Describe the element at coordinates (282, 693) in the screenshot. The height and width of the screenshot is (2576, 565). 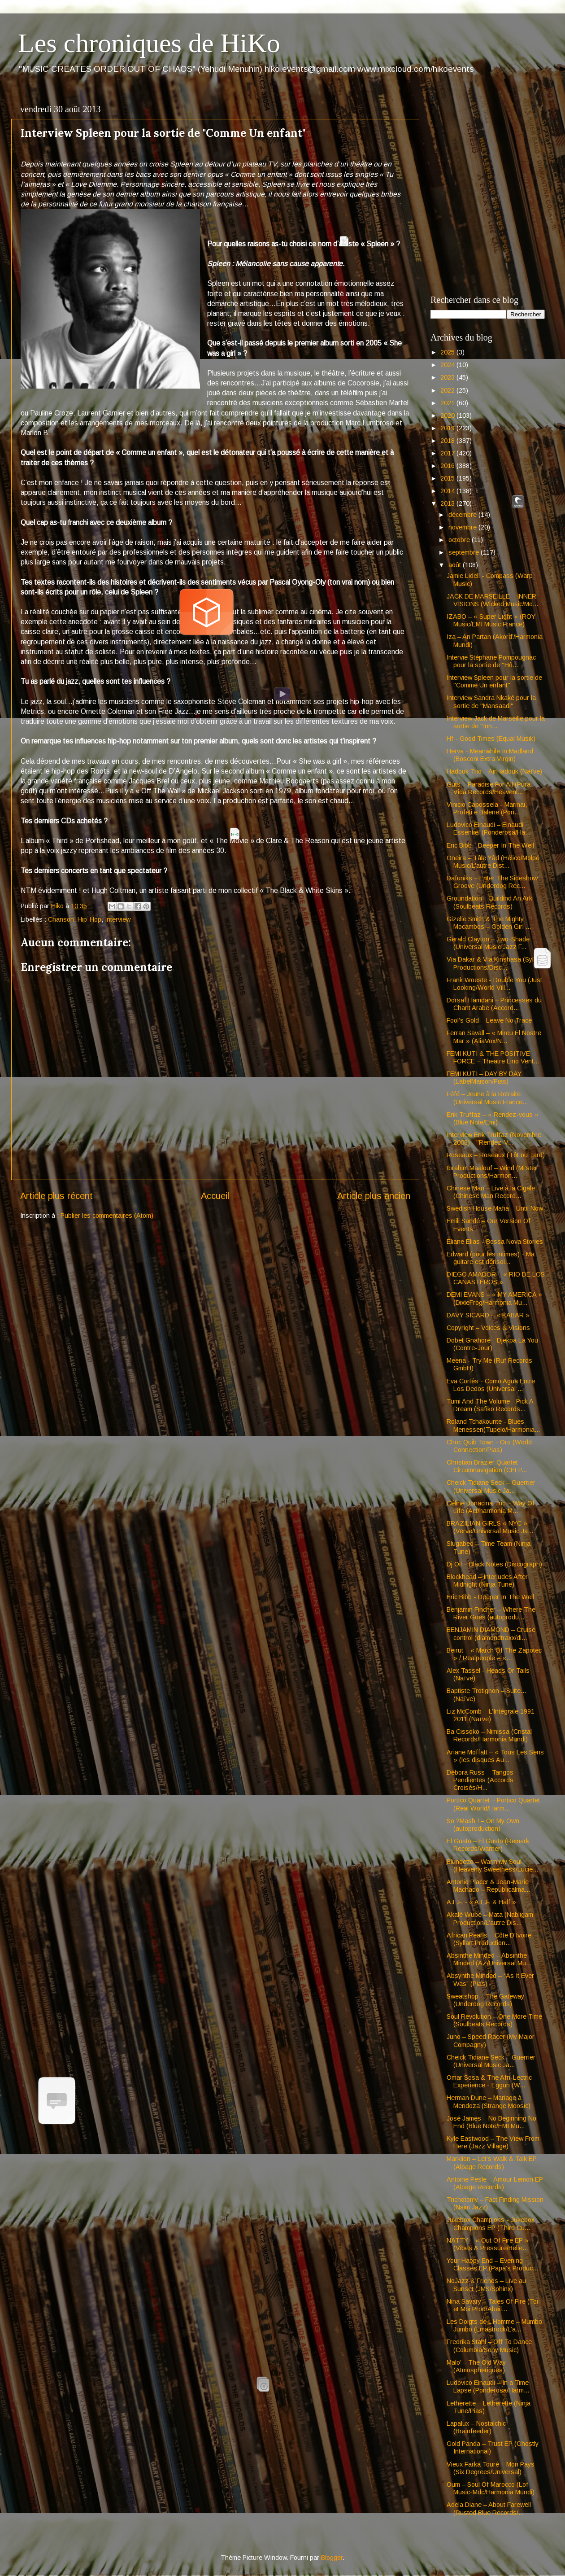
I see `video file type indicator` at that location.